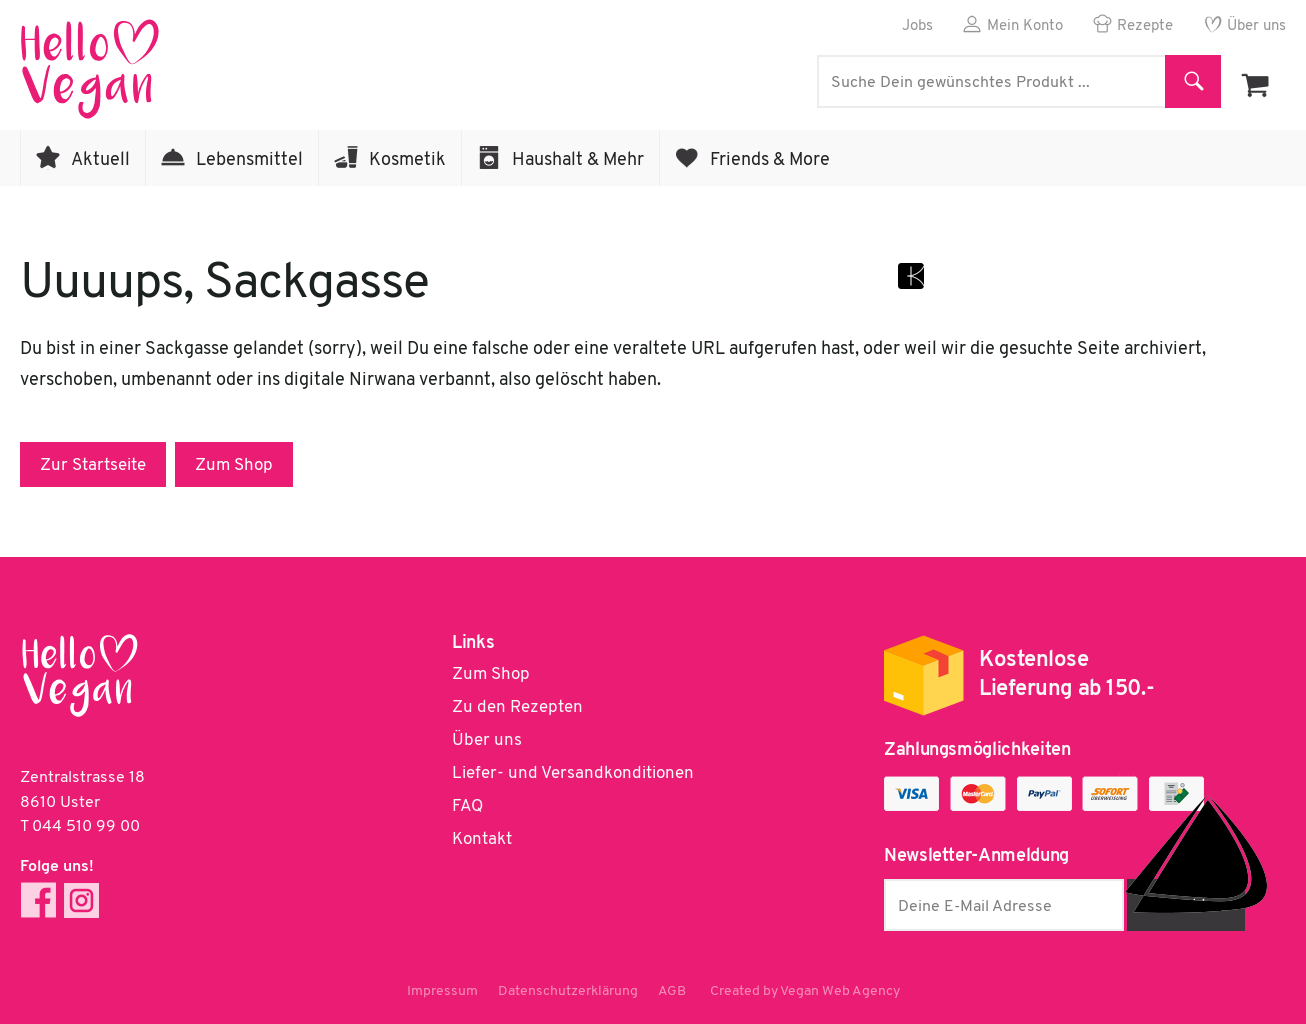 This screenshot has height=1024, width=1306. Describe the element at coordinates (1196, 854) in the screenshot. I see `EndeavourOS Linux distribution logo` at that location.